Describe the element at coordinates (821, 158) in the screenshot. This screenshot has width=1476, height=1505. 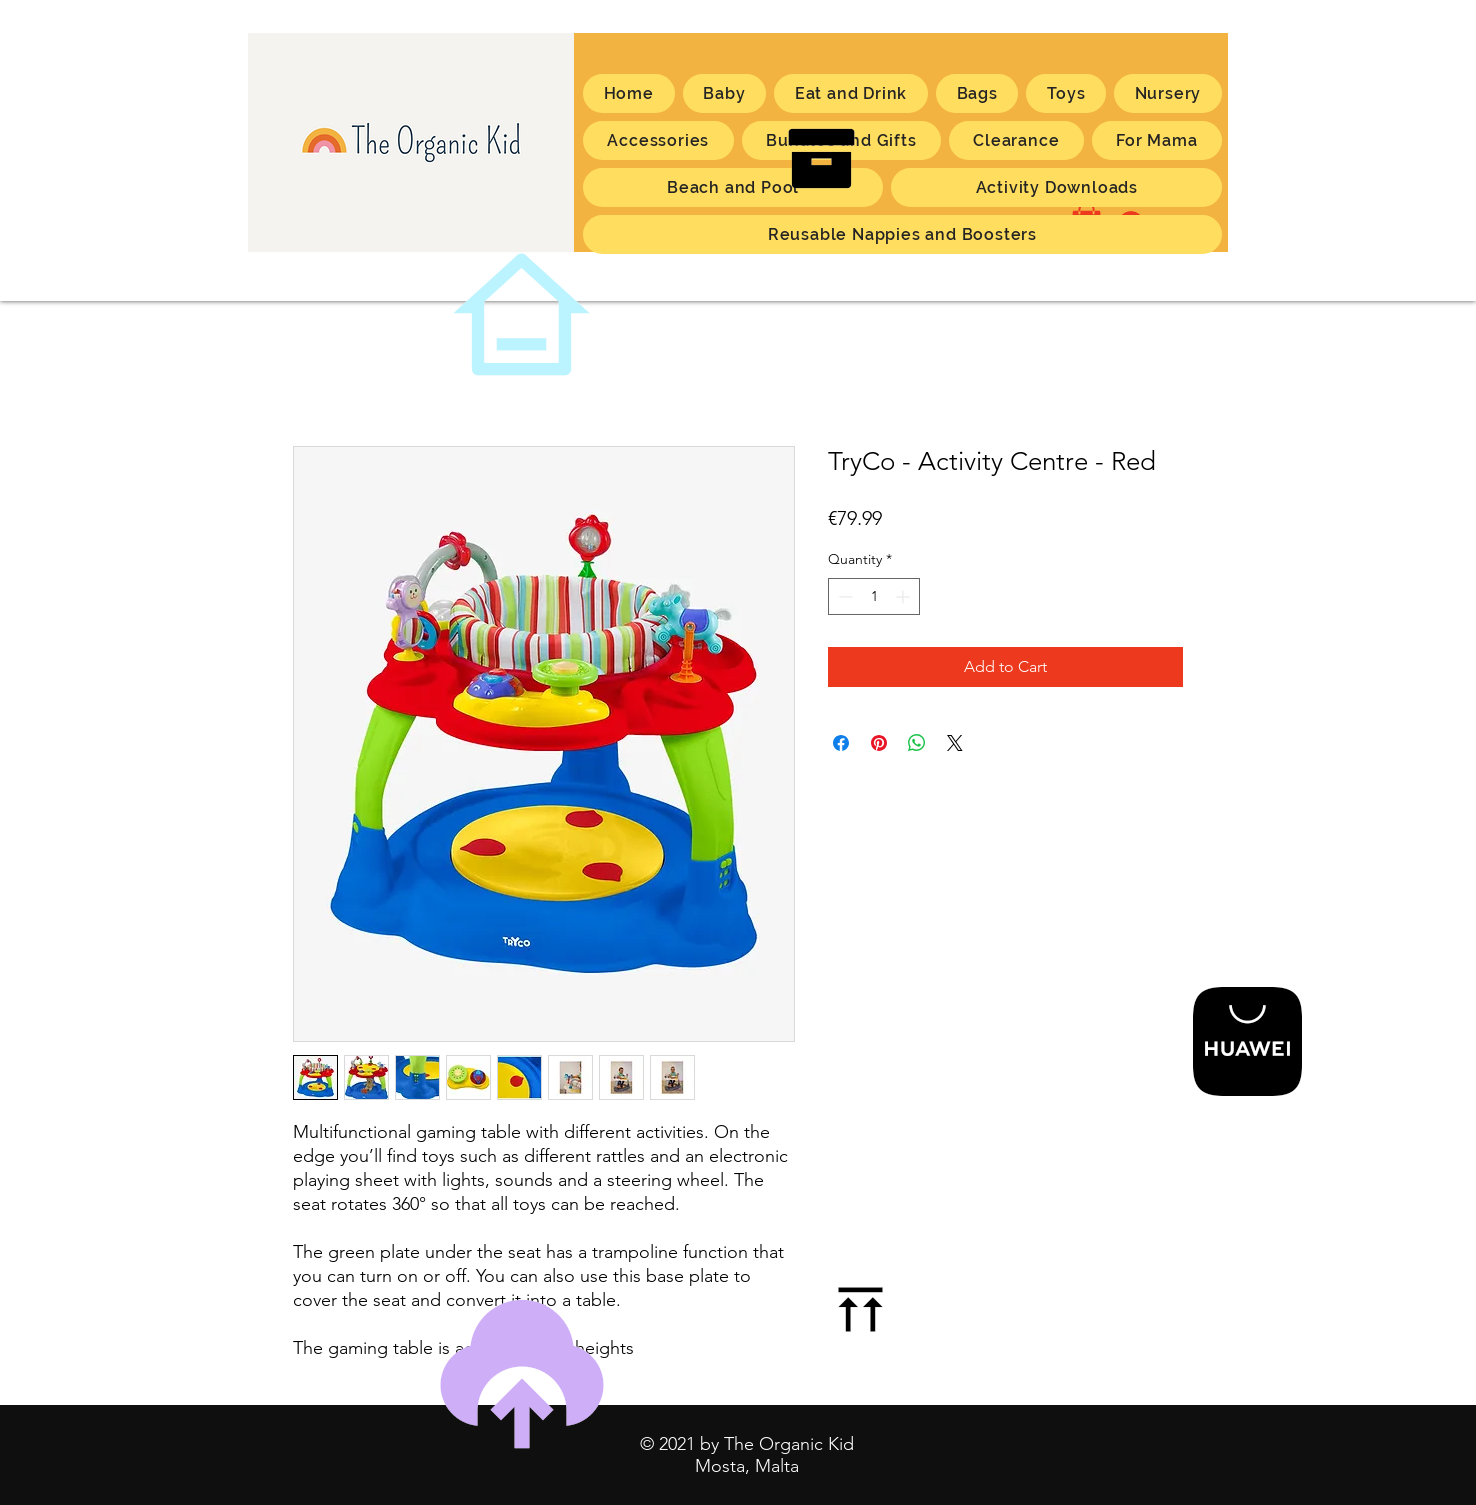
I see `archive this item` at that location.